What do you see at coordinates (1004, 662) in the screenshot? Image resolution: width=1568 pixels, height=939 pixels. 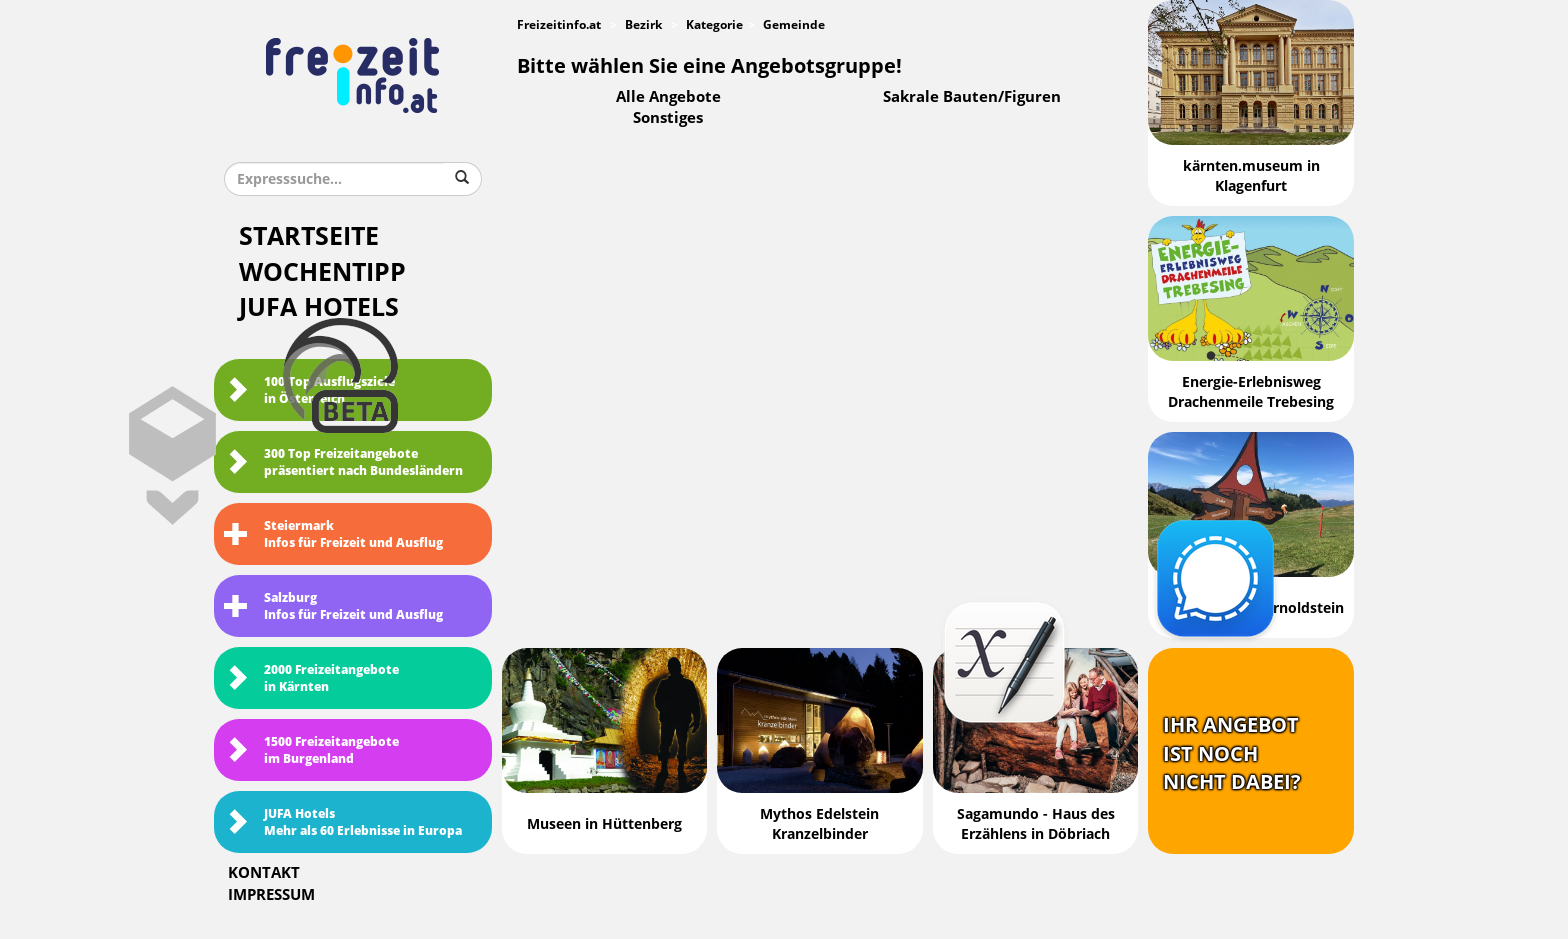 I see `open Xournal++ note-taking app` at bounding box center [1004, 662].